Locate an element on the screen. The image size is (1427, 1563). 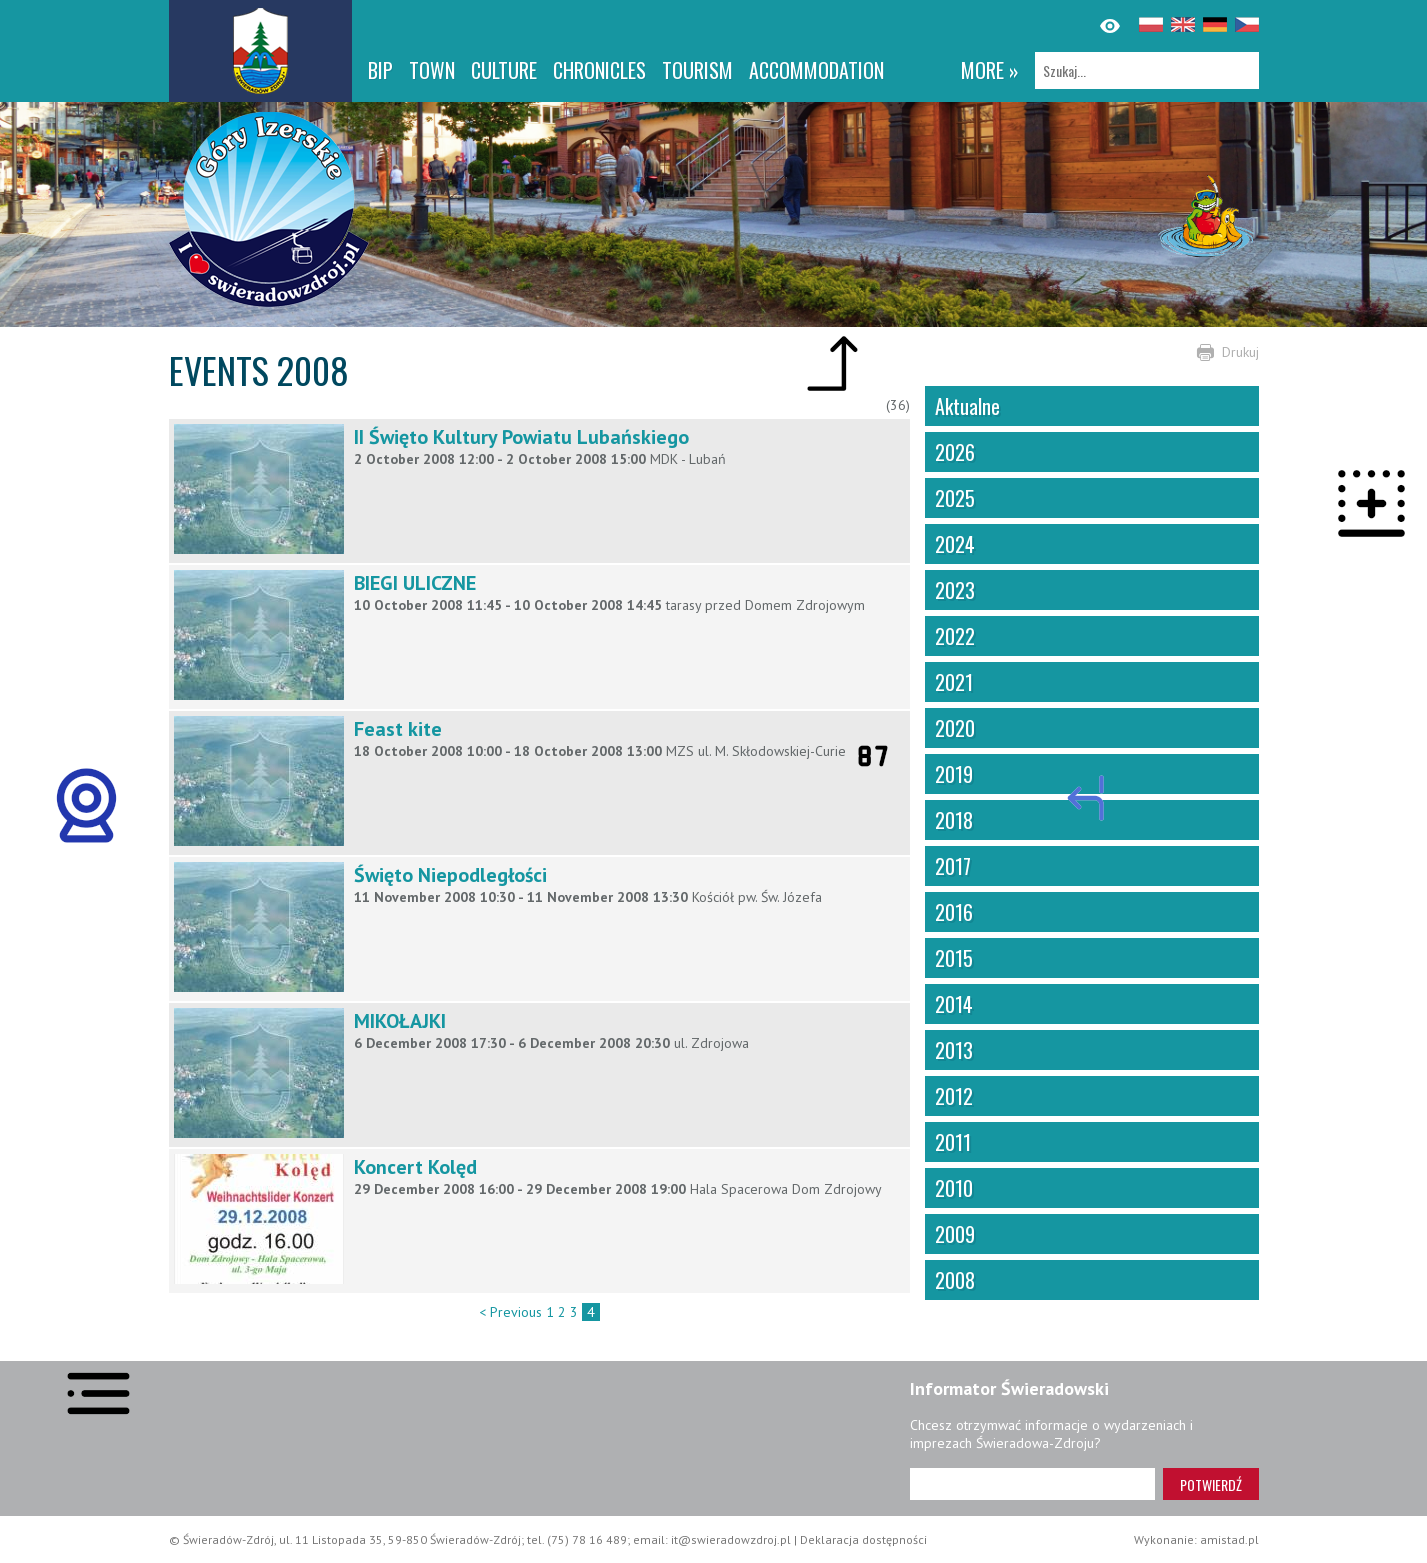
take the next left turn is located at coordinates (1088, 798).